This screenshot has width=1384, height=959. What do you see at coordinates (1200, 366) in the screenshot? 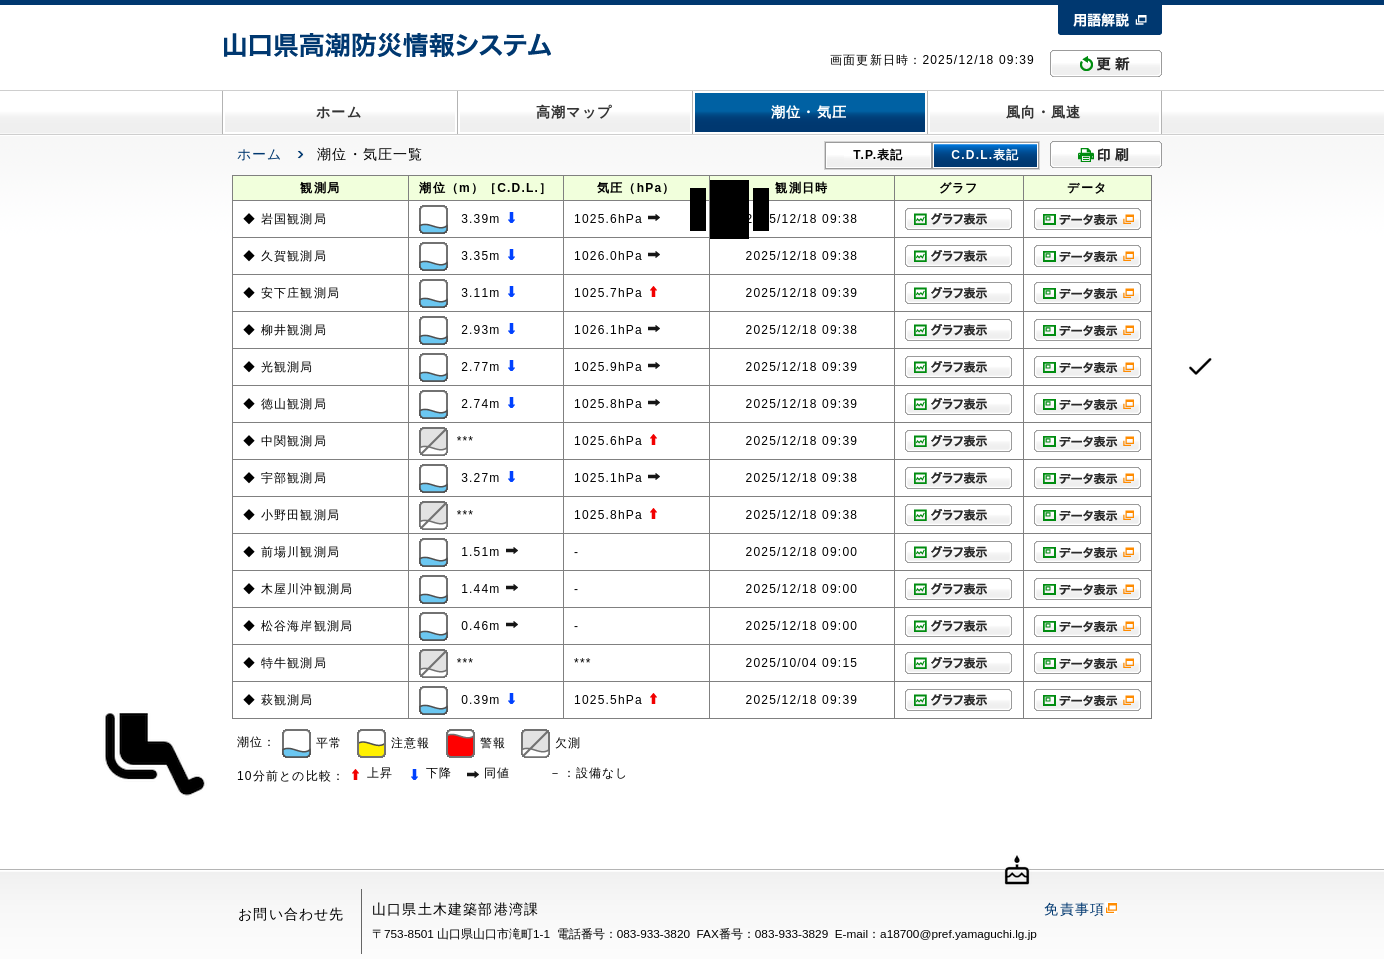
I see `confirm or submit an action` at bounding box center [1200, 366].